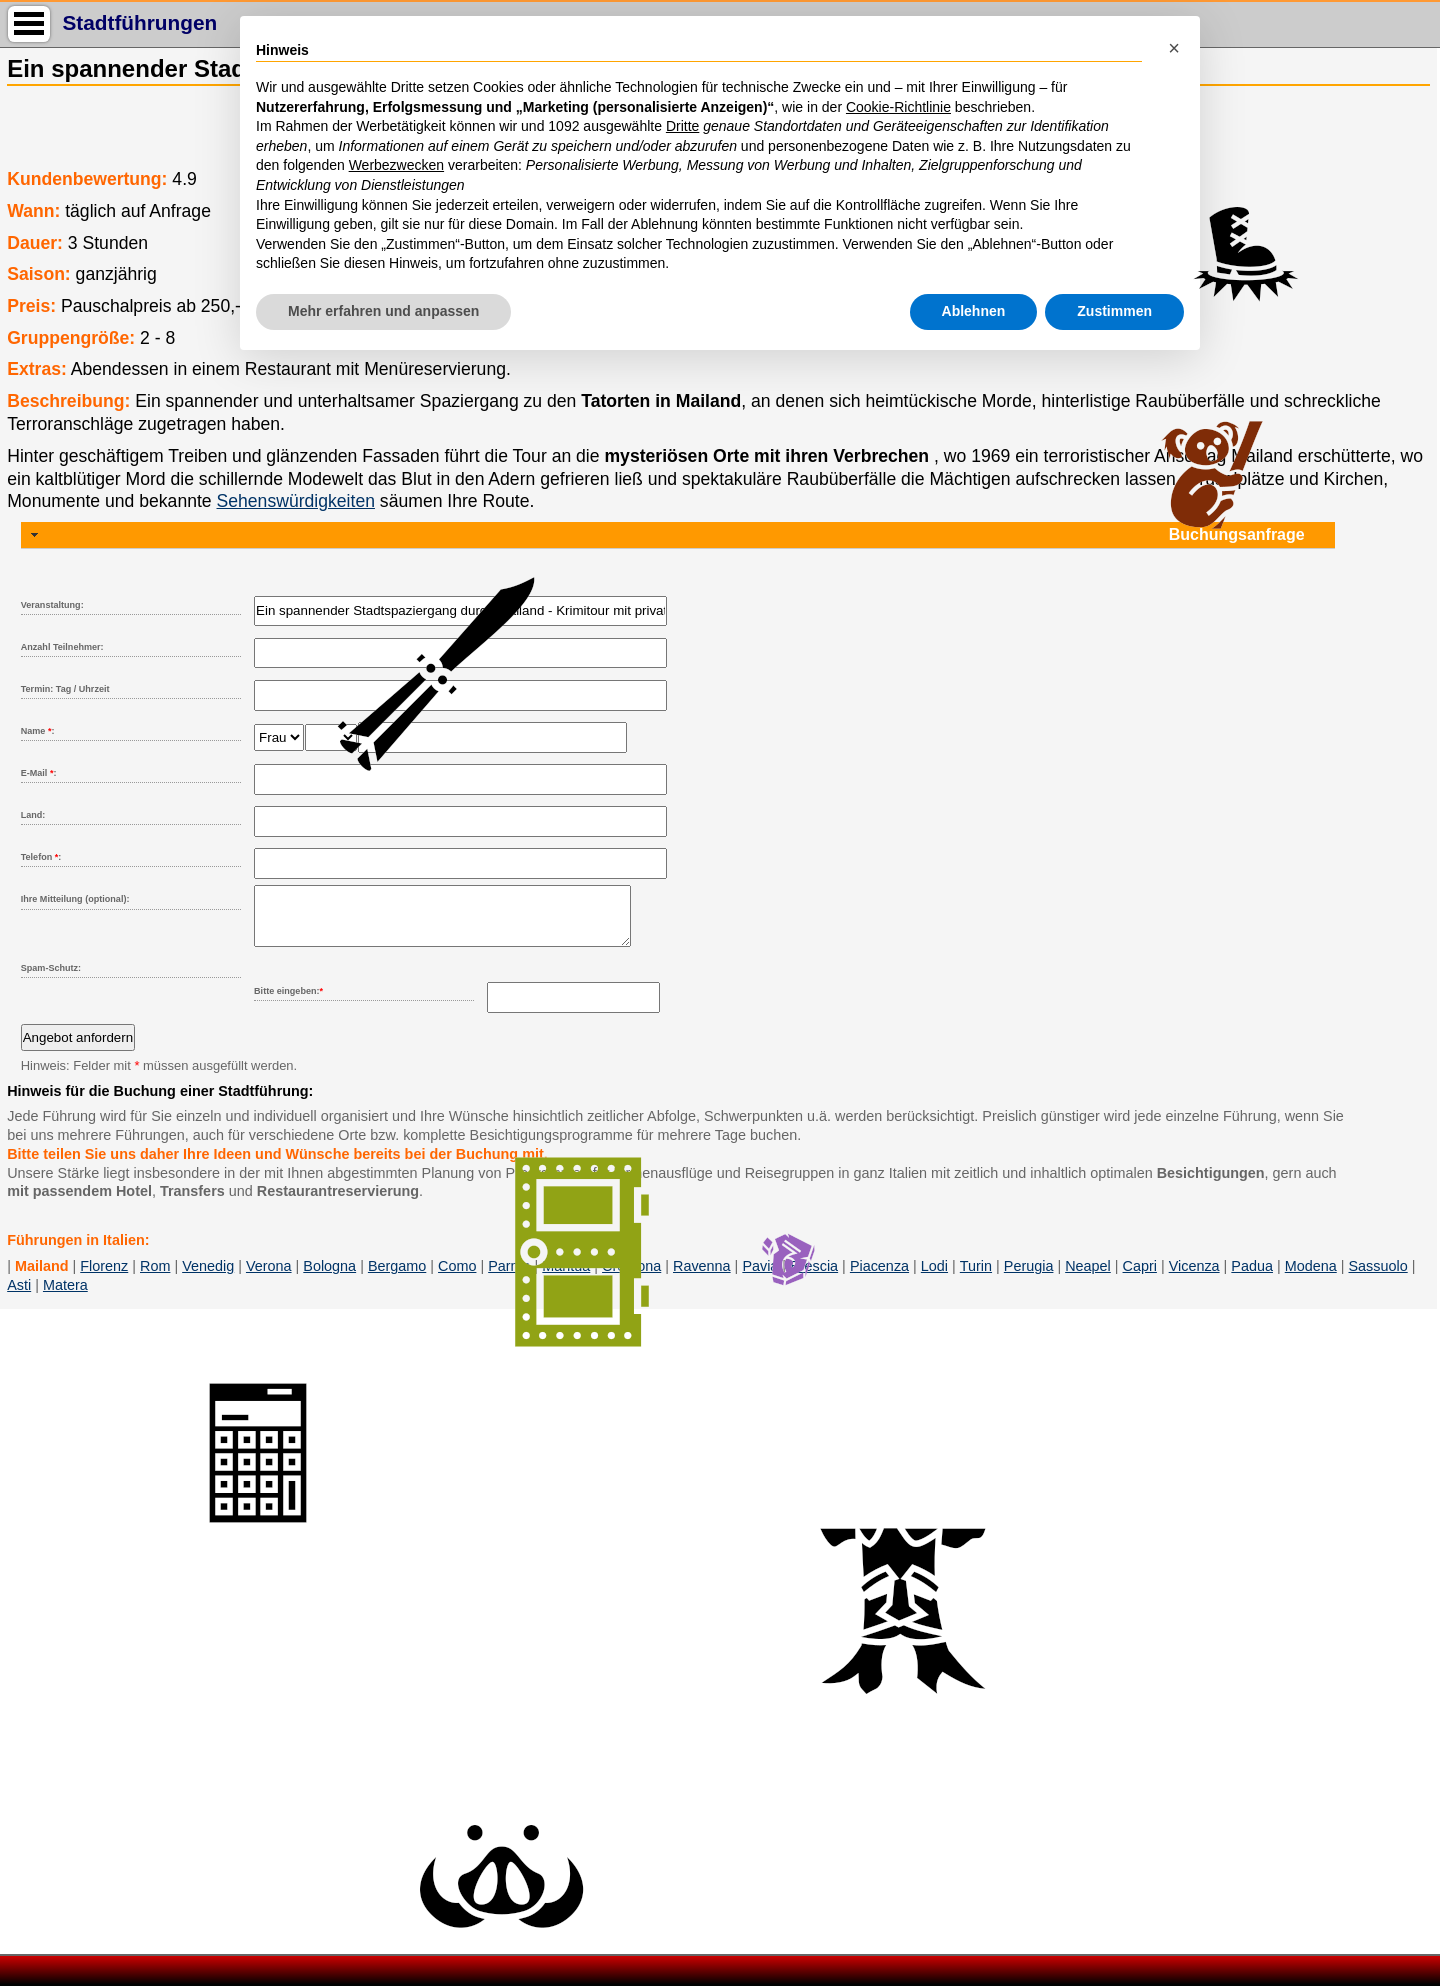  Describe the element at coordinates (903, 1611) in the screenshot. I see `the deku tree character from the legend of zelda series` at that location.